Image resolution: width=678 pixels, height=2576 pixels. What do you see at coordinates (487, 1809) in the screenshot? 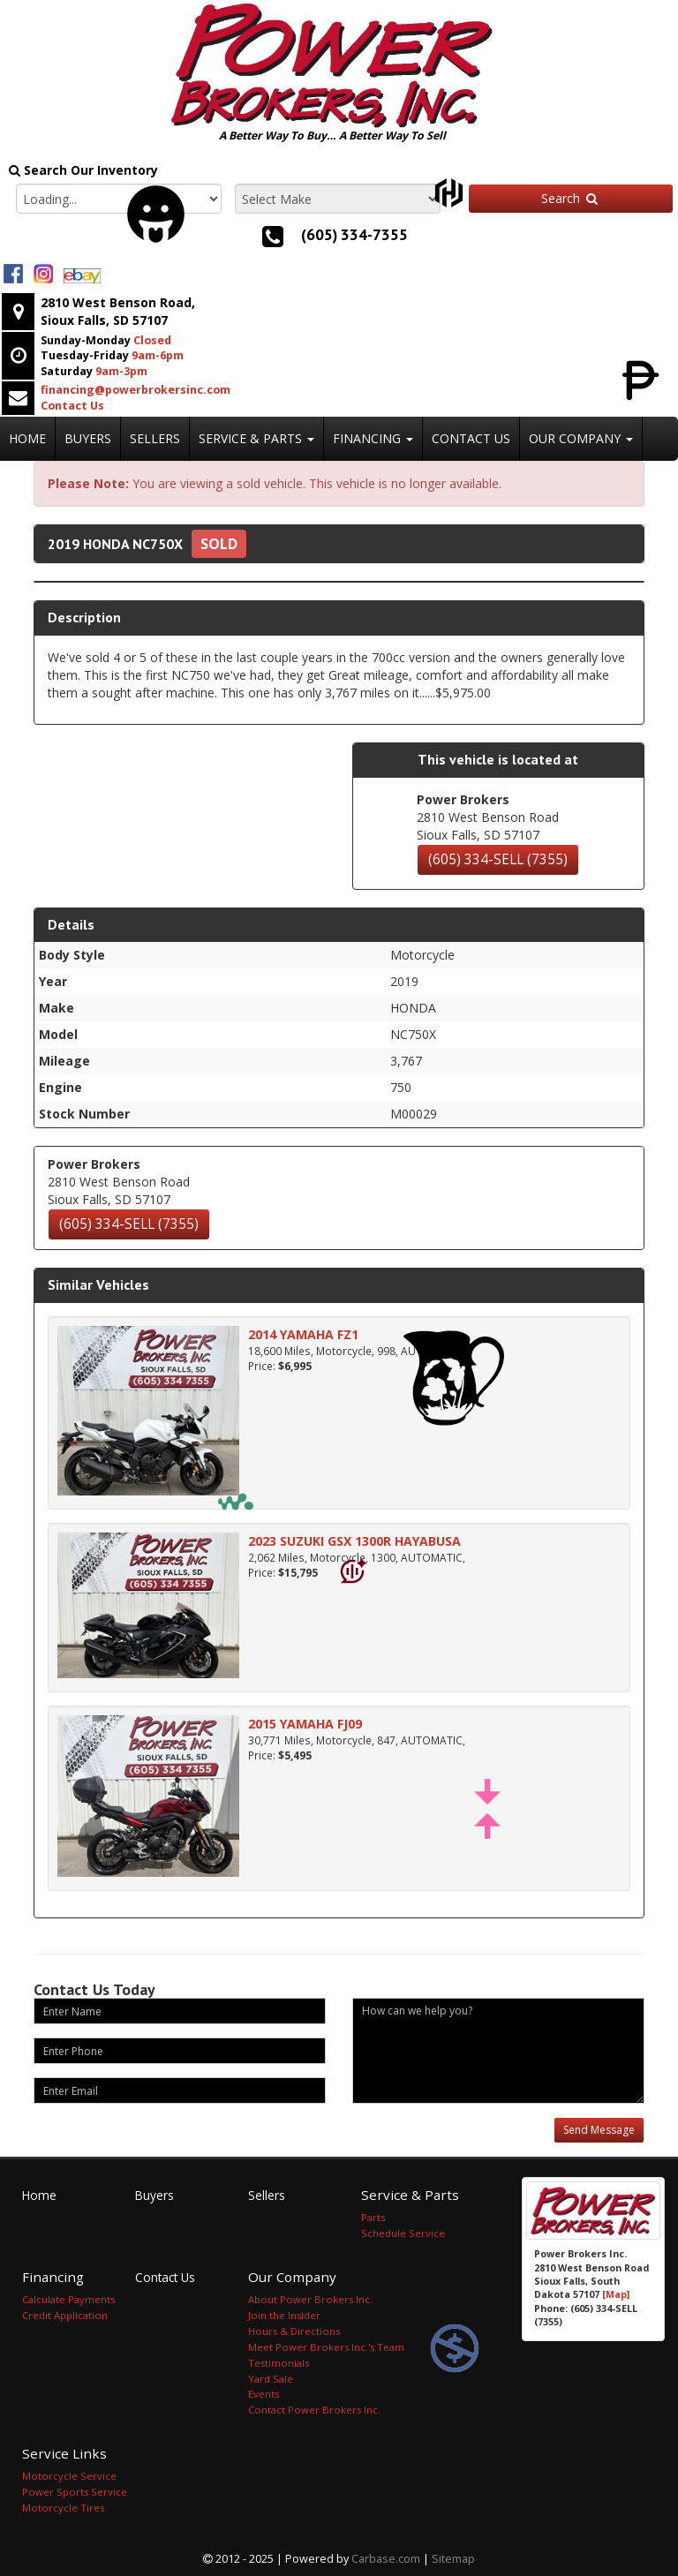
I see `collapse content vertically` at bounding box center [487, 1809].